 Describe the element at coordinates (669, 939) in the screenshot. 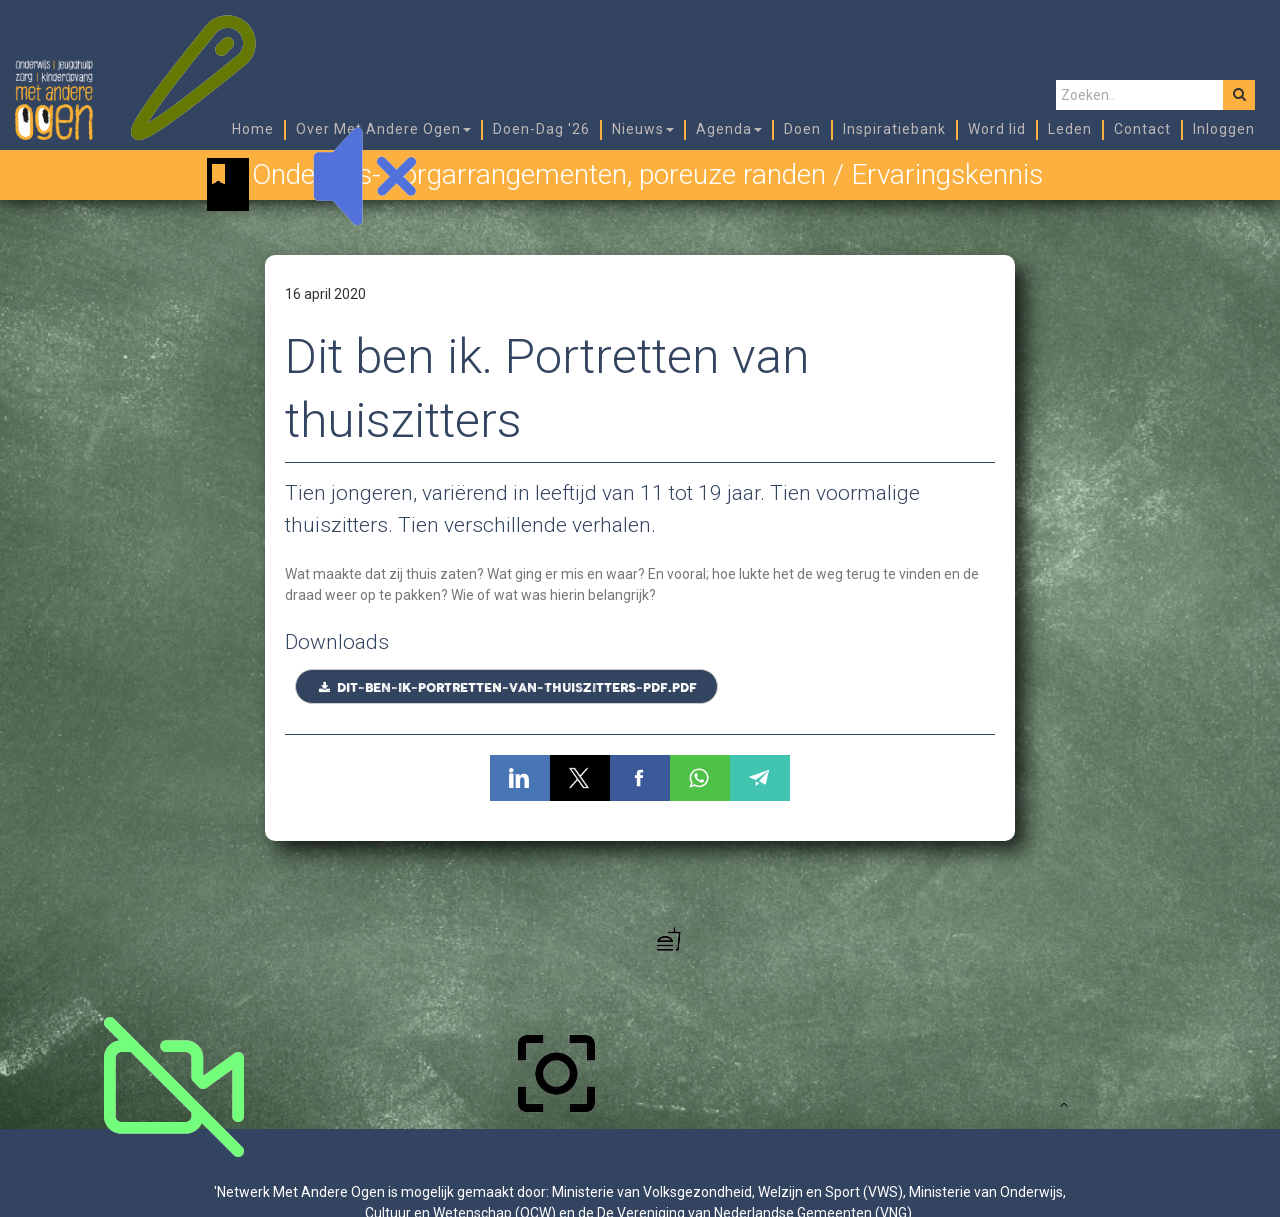

I see `find nearby fast food restaurants` at that location.